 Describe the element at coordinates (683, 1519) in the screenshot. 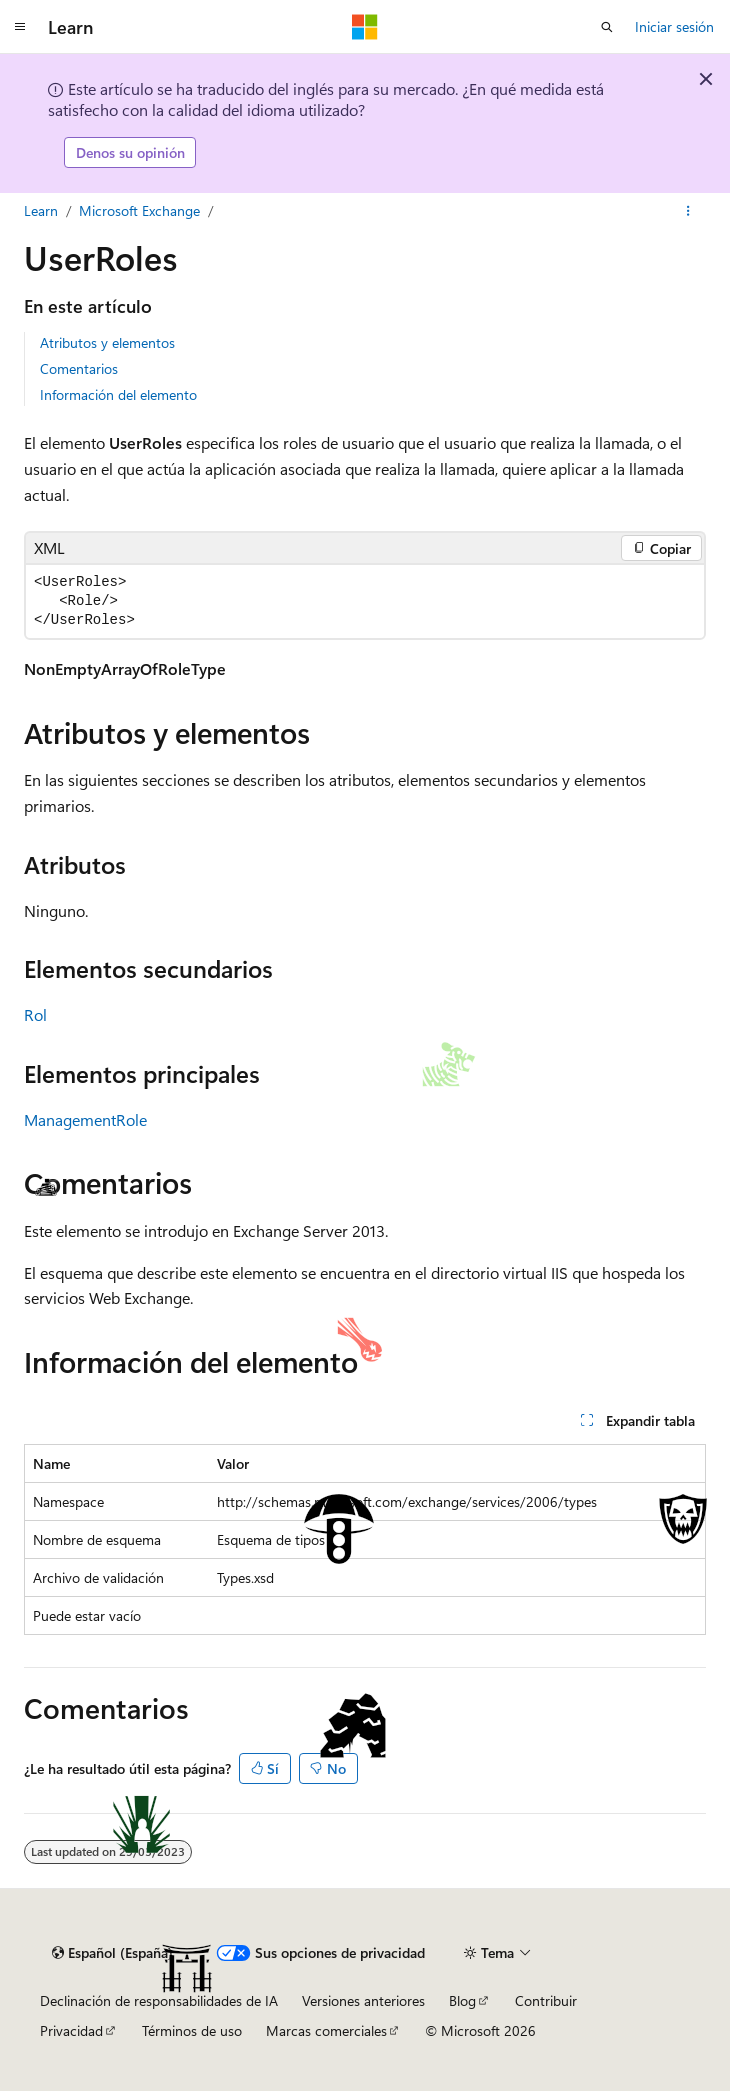

I see `indicates a security threat or danger warning` at that location.